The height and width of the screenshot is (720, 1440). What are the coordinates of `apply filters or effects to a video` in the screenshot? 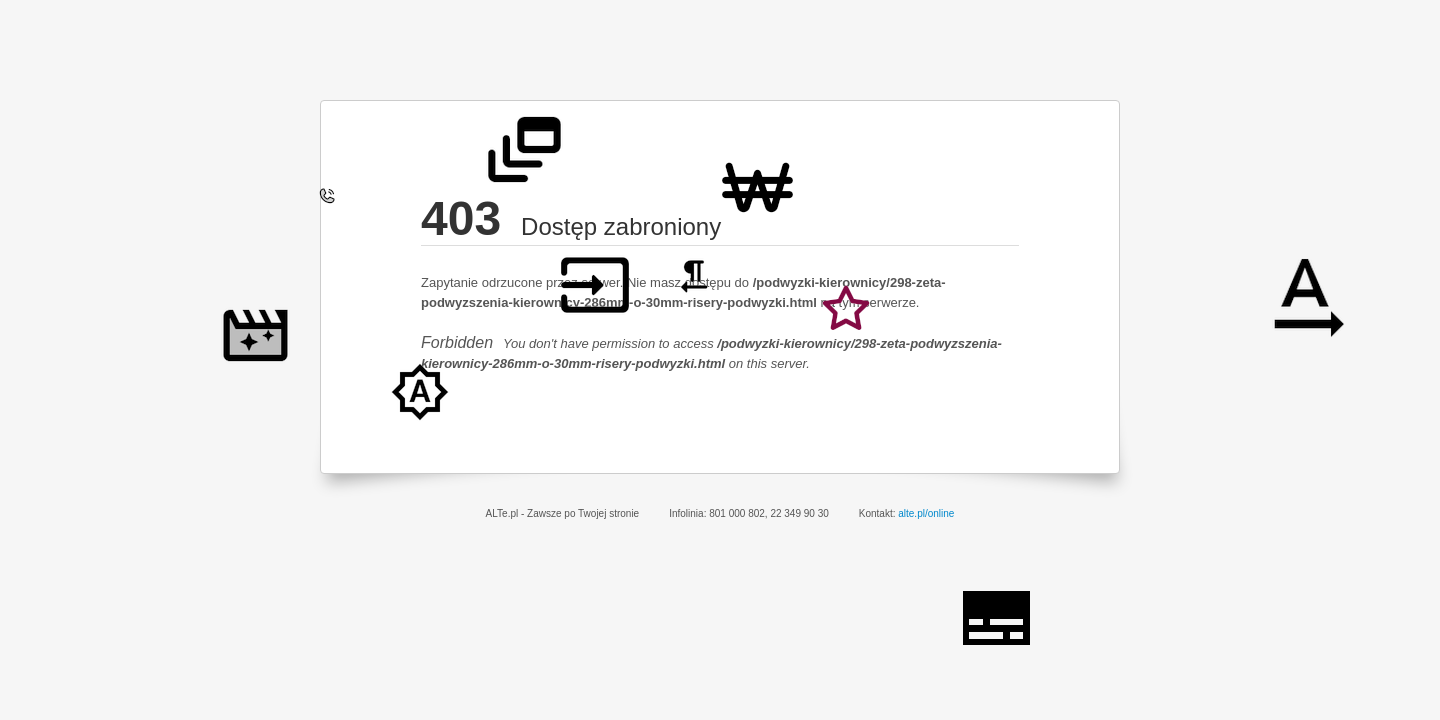 It's located at (255, 335).